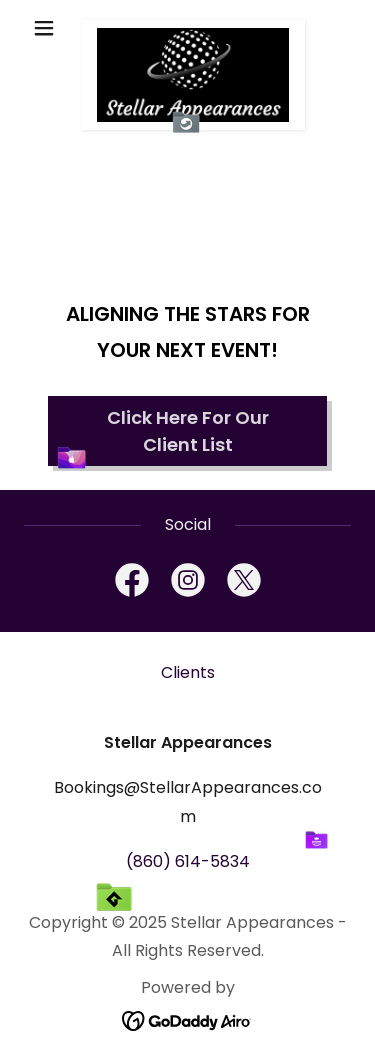  I want to click on open game maker studio project folder, so click(114, 898).